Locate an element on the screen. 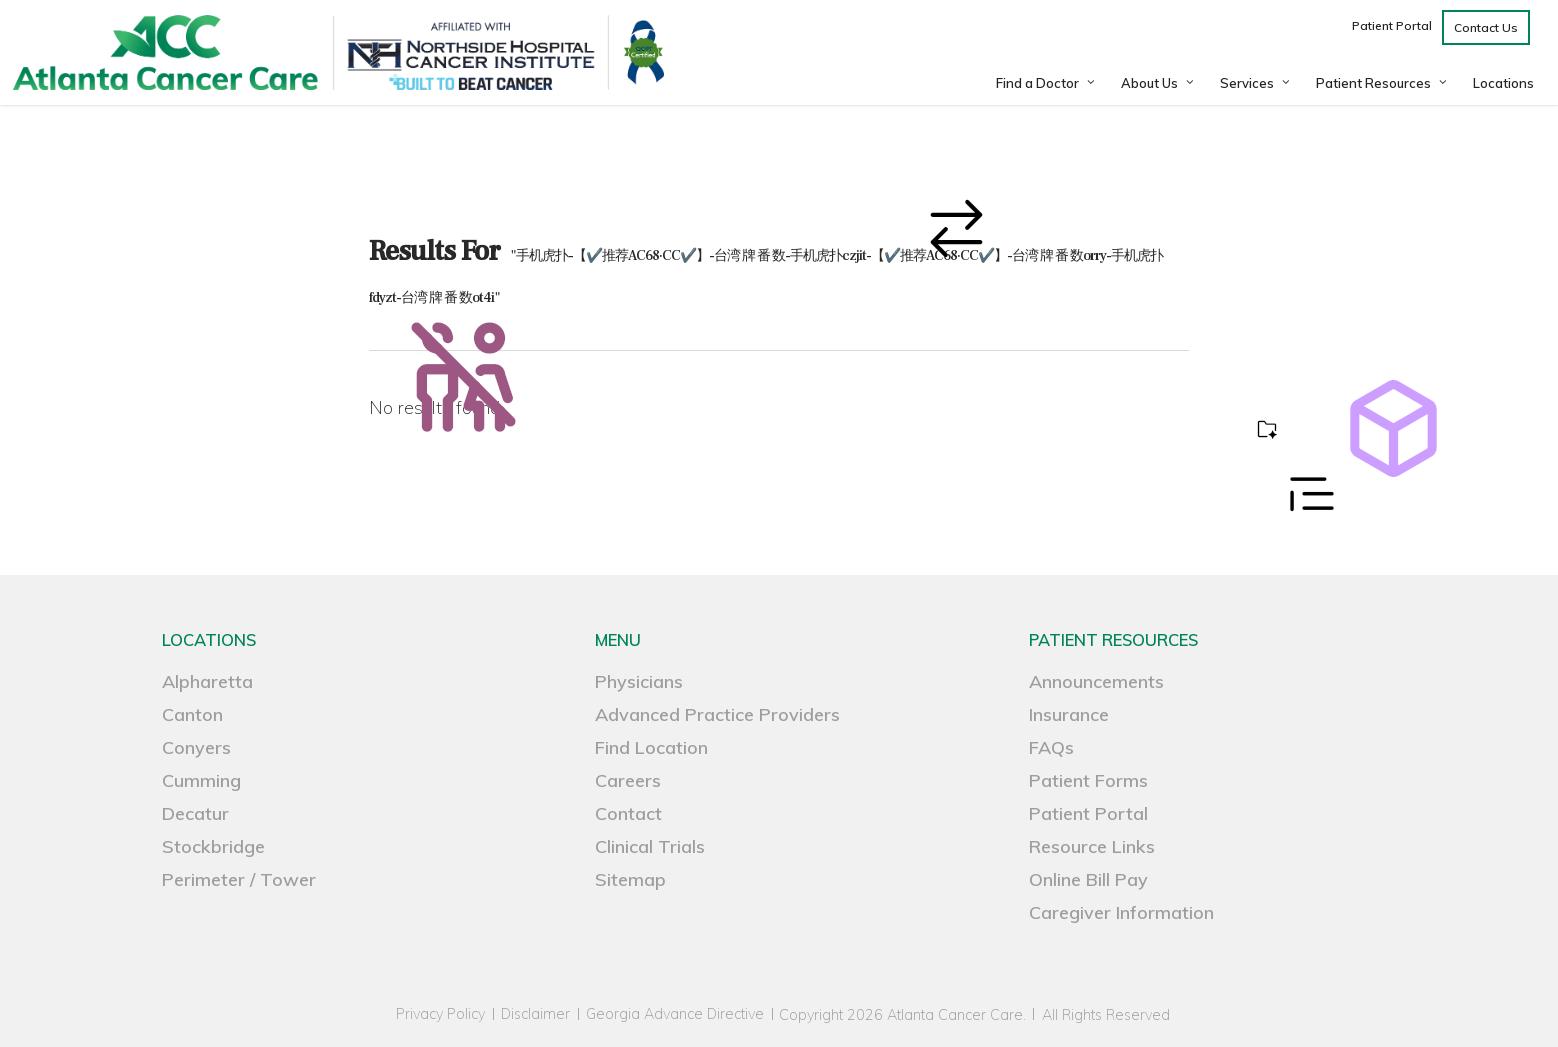 Image resolution: width=1558 pixels, height=1047 pixels. switch between two views or modes is located at coordinates (956, 228).